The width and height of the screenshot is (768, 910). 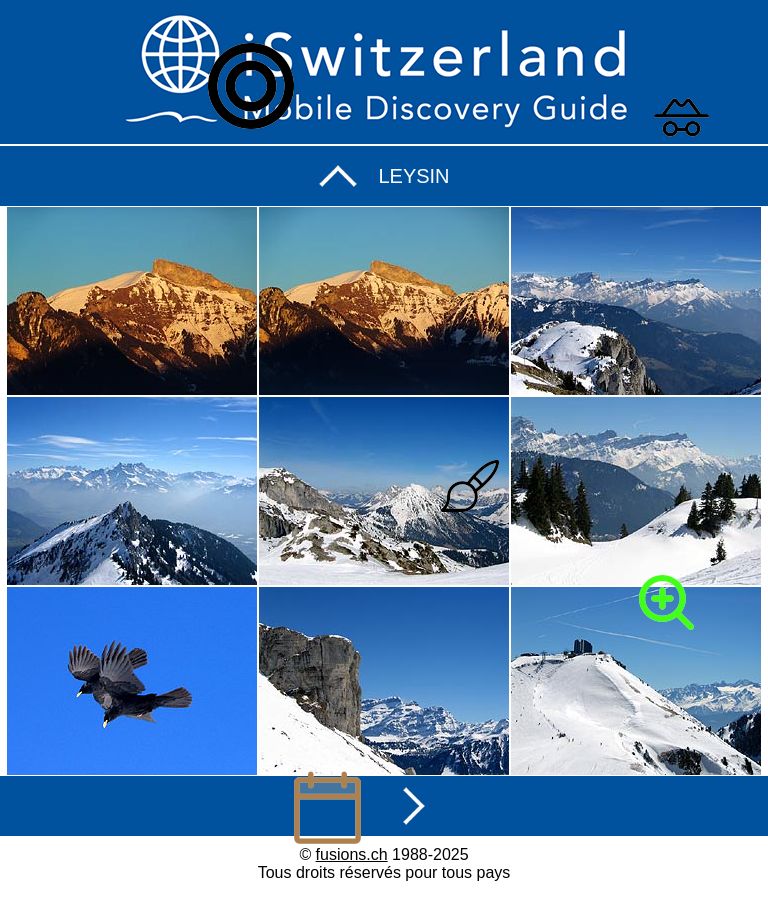 I want to click on enable incognito or private browsing mode, so click(x=681, y=117).